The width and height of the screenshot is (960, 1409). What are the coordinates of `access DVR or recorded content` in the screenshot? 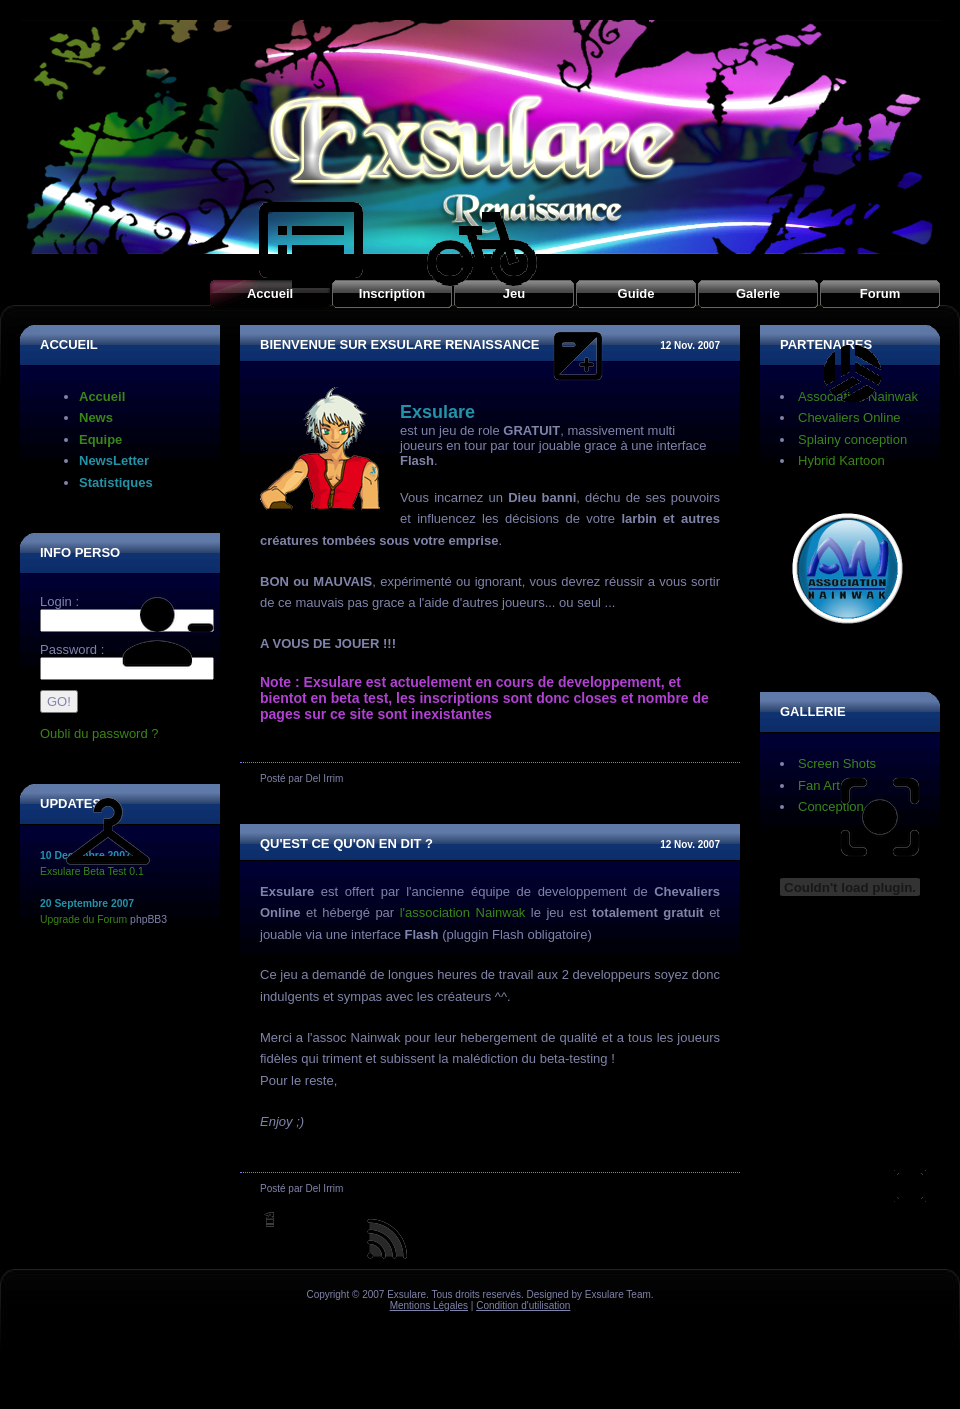 It's located at (311, 245).